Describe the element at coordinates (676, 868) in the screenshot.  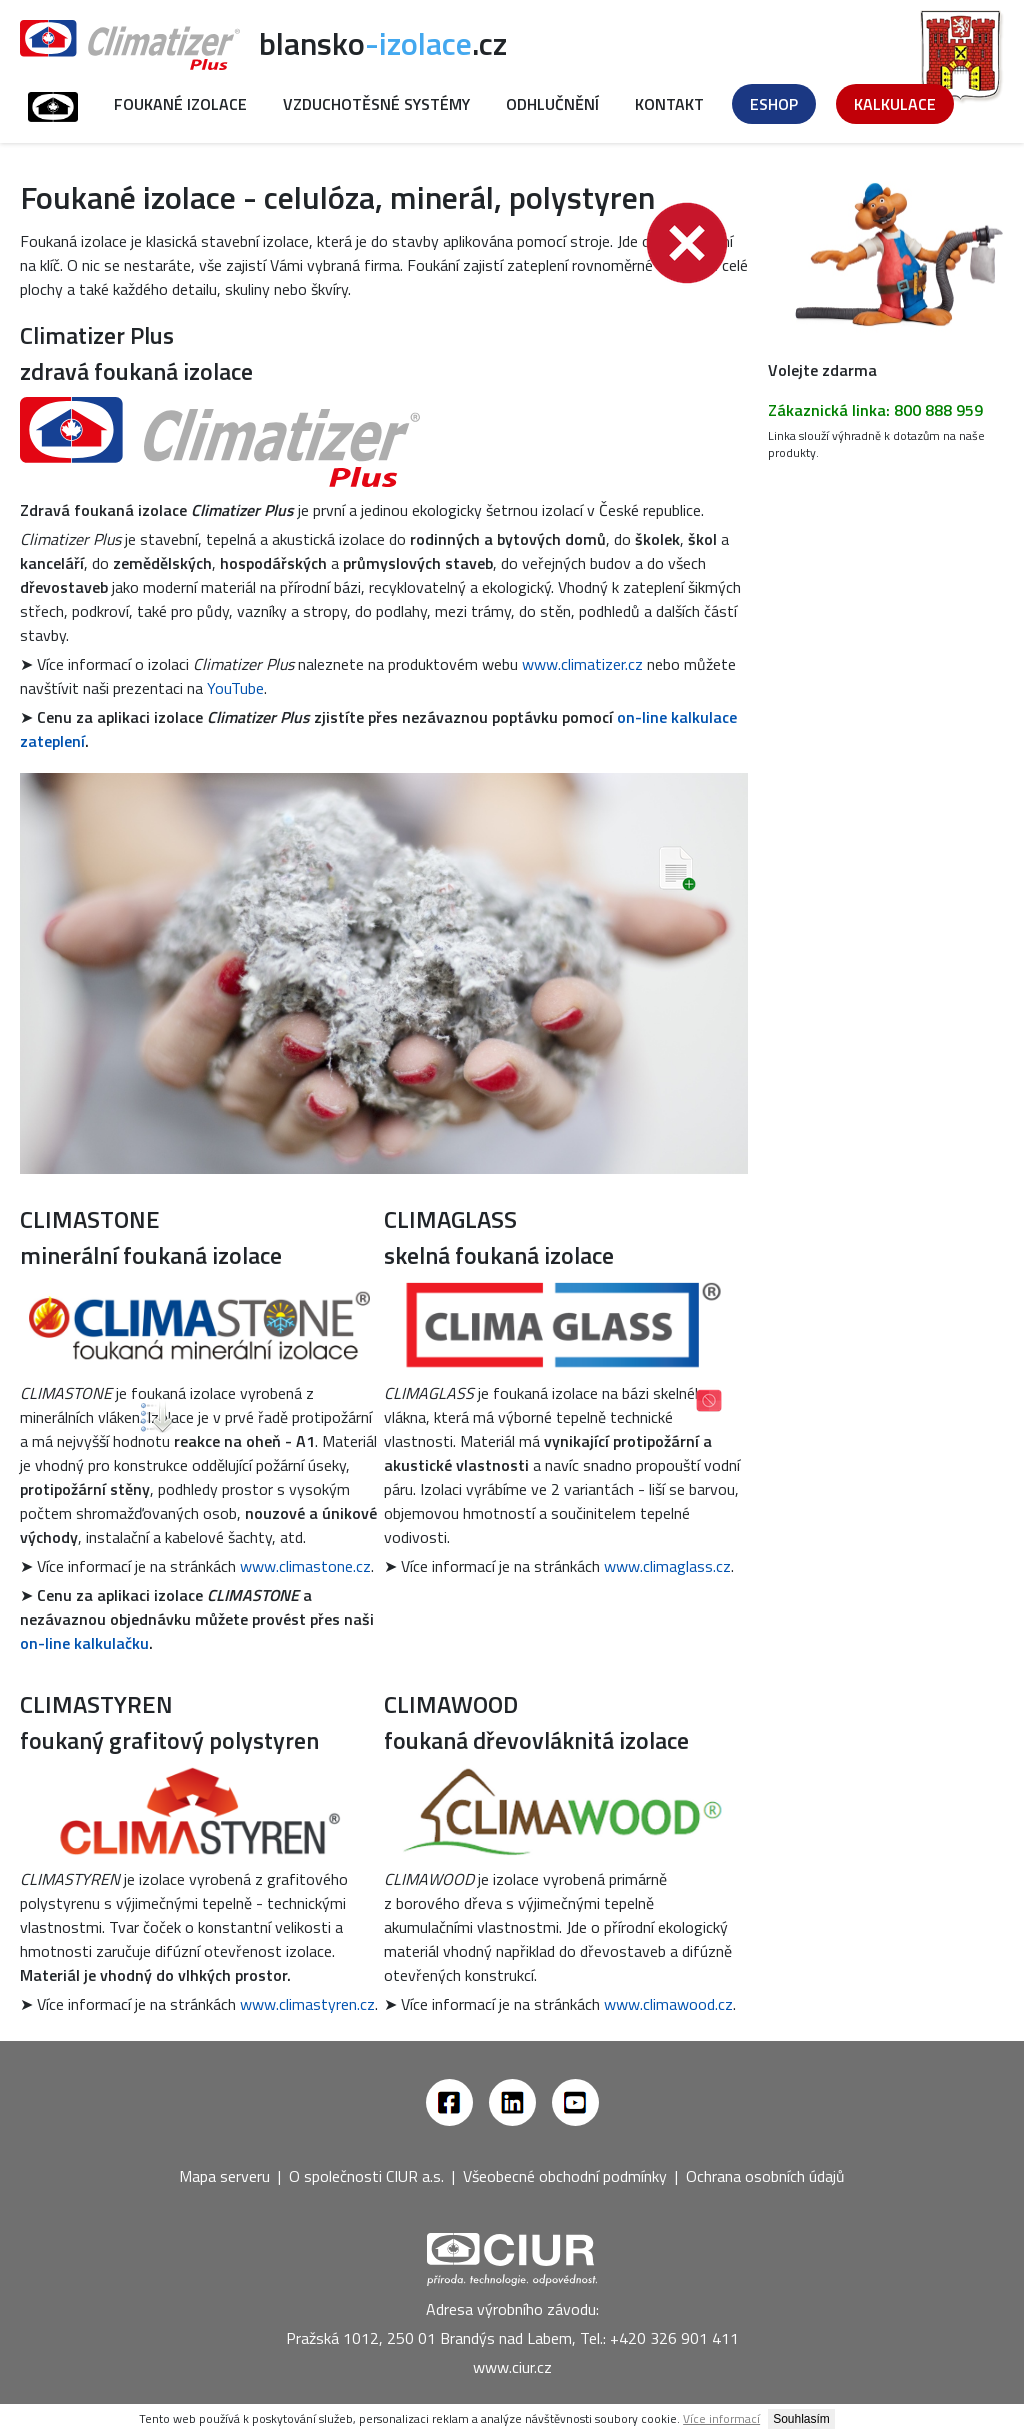
I see `create a new document` at that location.